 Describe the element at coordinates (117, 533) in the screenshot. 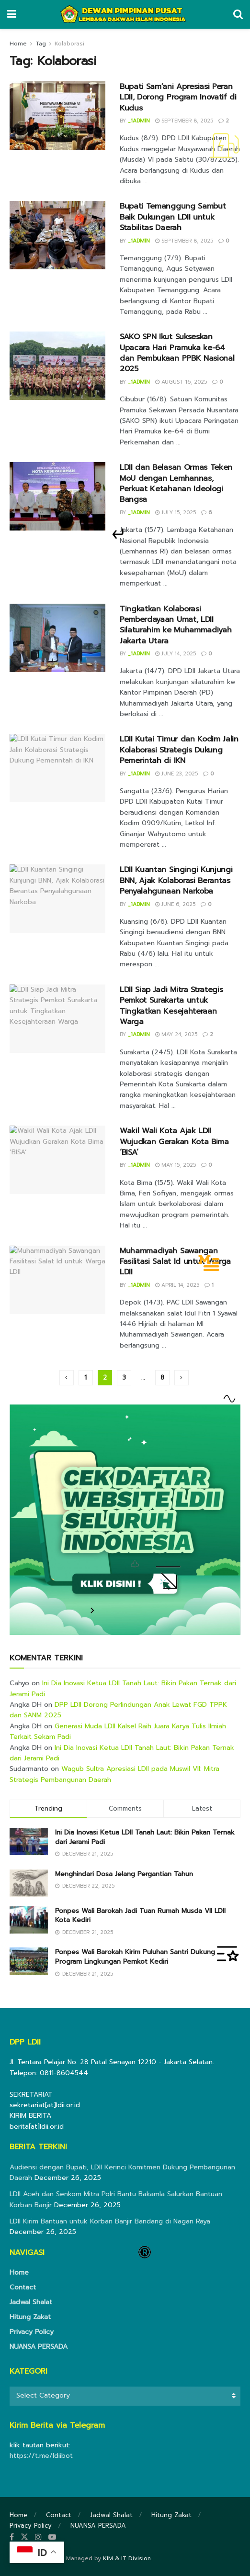

I see `return or enter key` at that location.